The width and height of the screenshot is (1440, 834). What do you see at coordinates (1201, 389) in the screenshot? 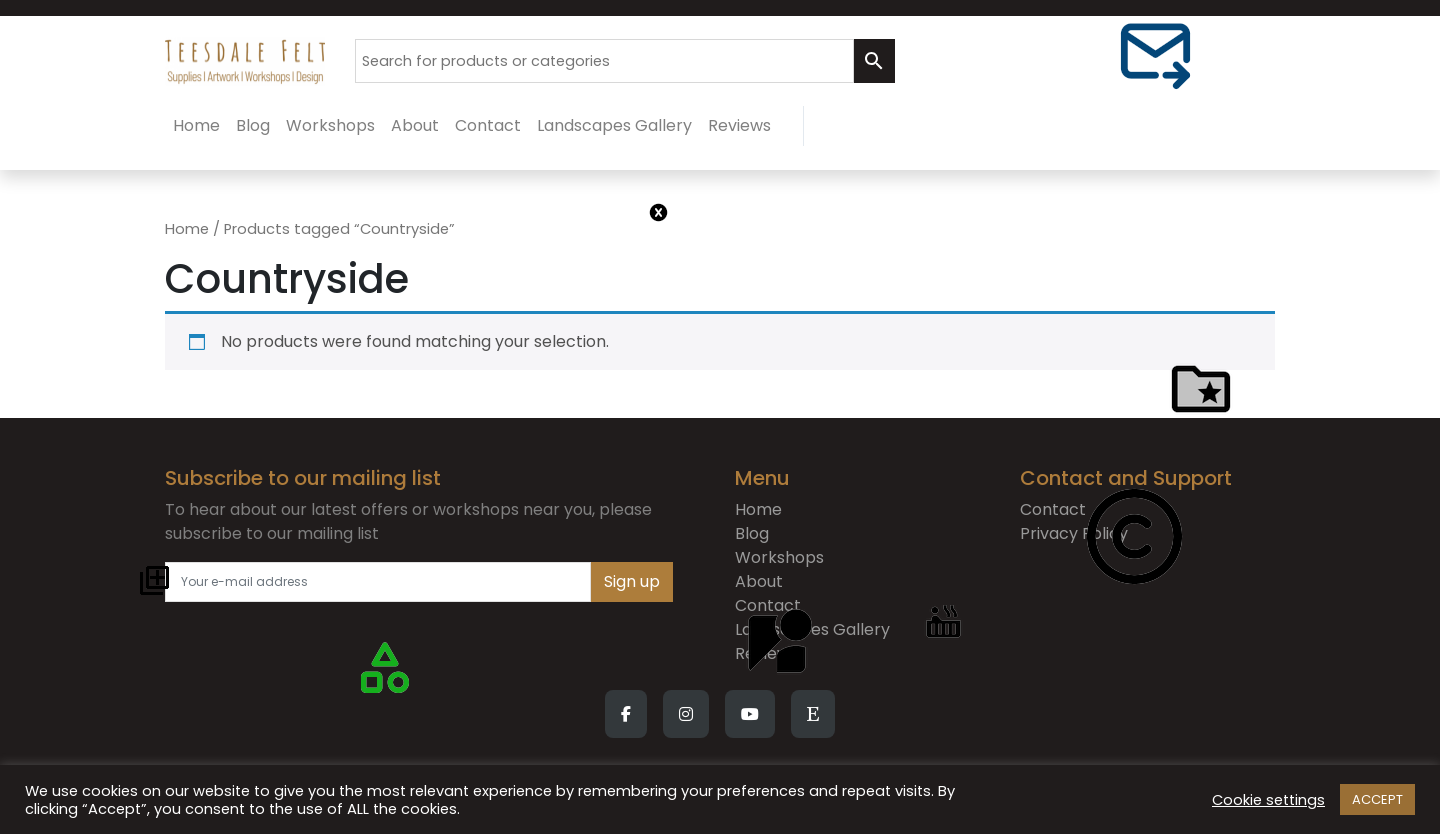
I see `access starred or favorite folders` at bounding box center [1201, 389].